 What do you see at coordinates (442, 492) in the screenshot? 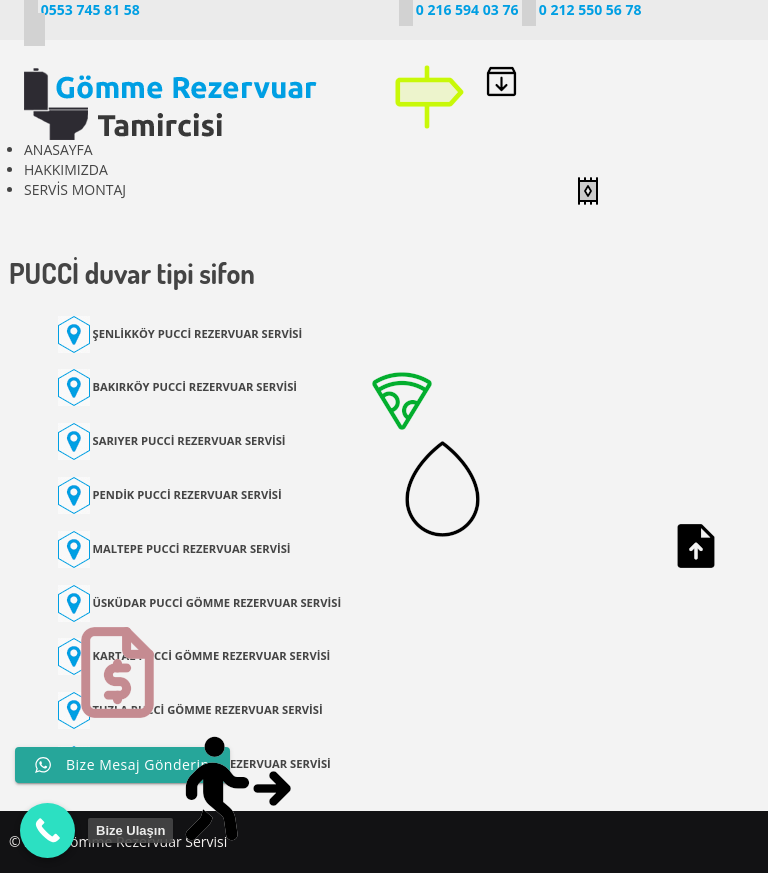
I see `indicates water or liquid content` at bounding box center [442, 492].